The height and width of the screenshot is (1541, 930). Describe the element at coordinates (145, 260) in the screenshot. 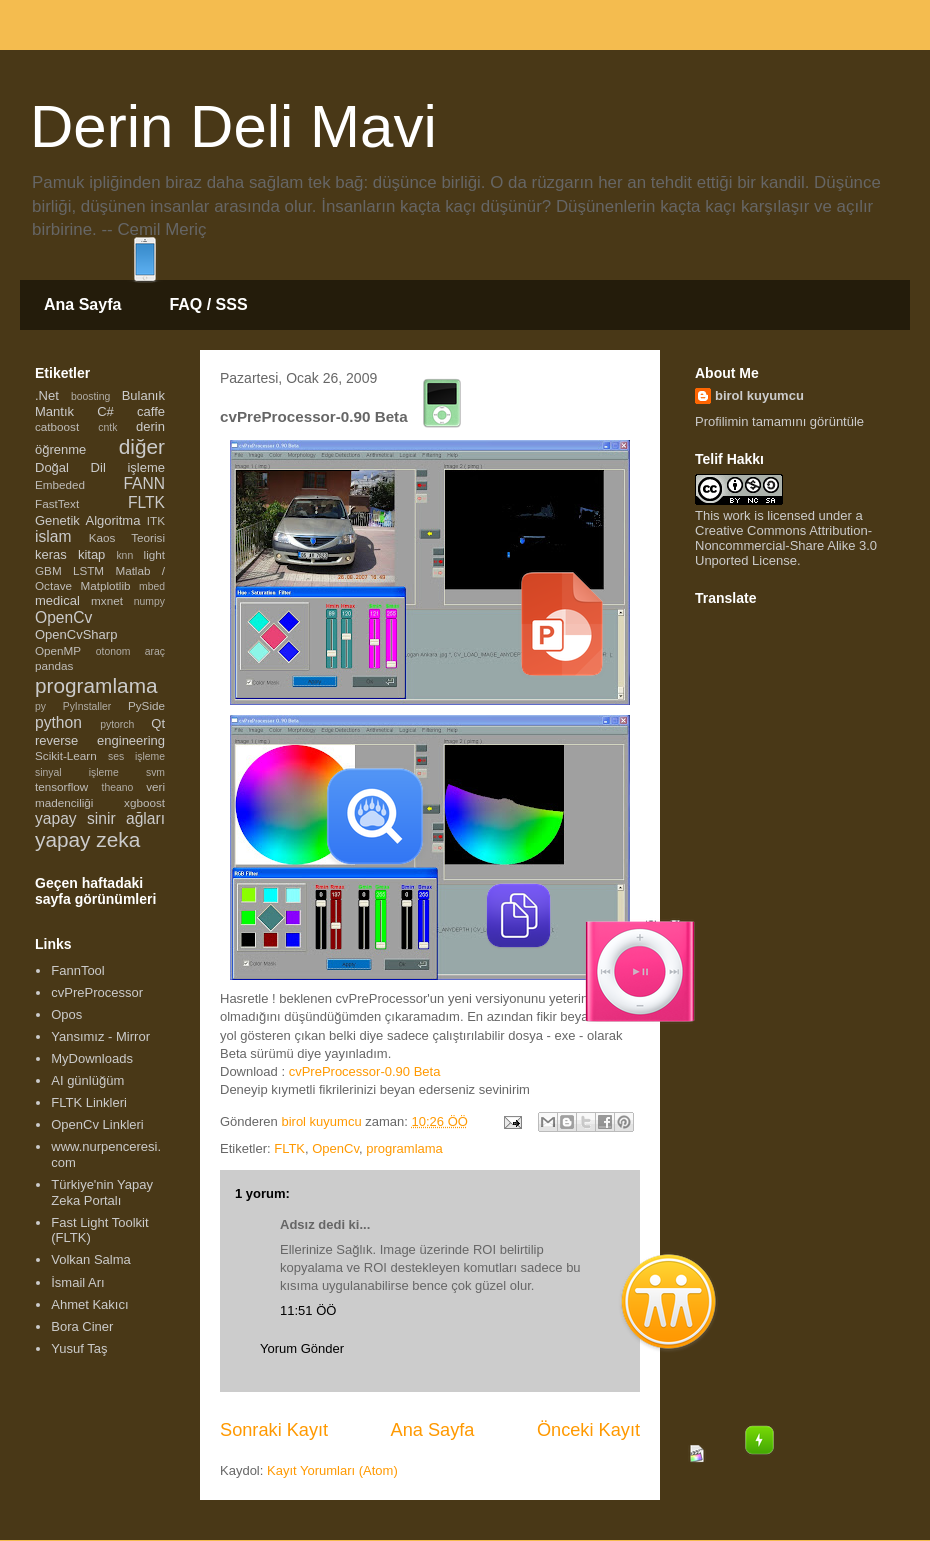

I see `indicates a connected iPhone device` at that location.